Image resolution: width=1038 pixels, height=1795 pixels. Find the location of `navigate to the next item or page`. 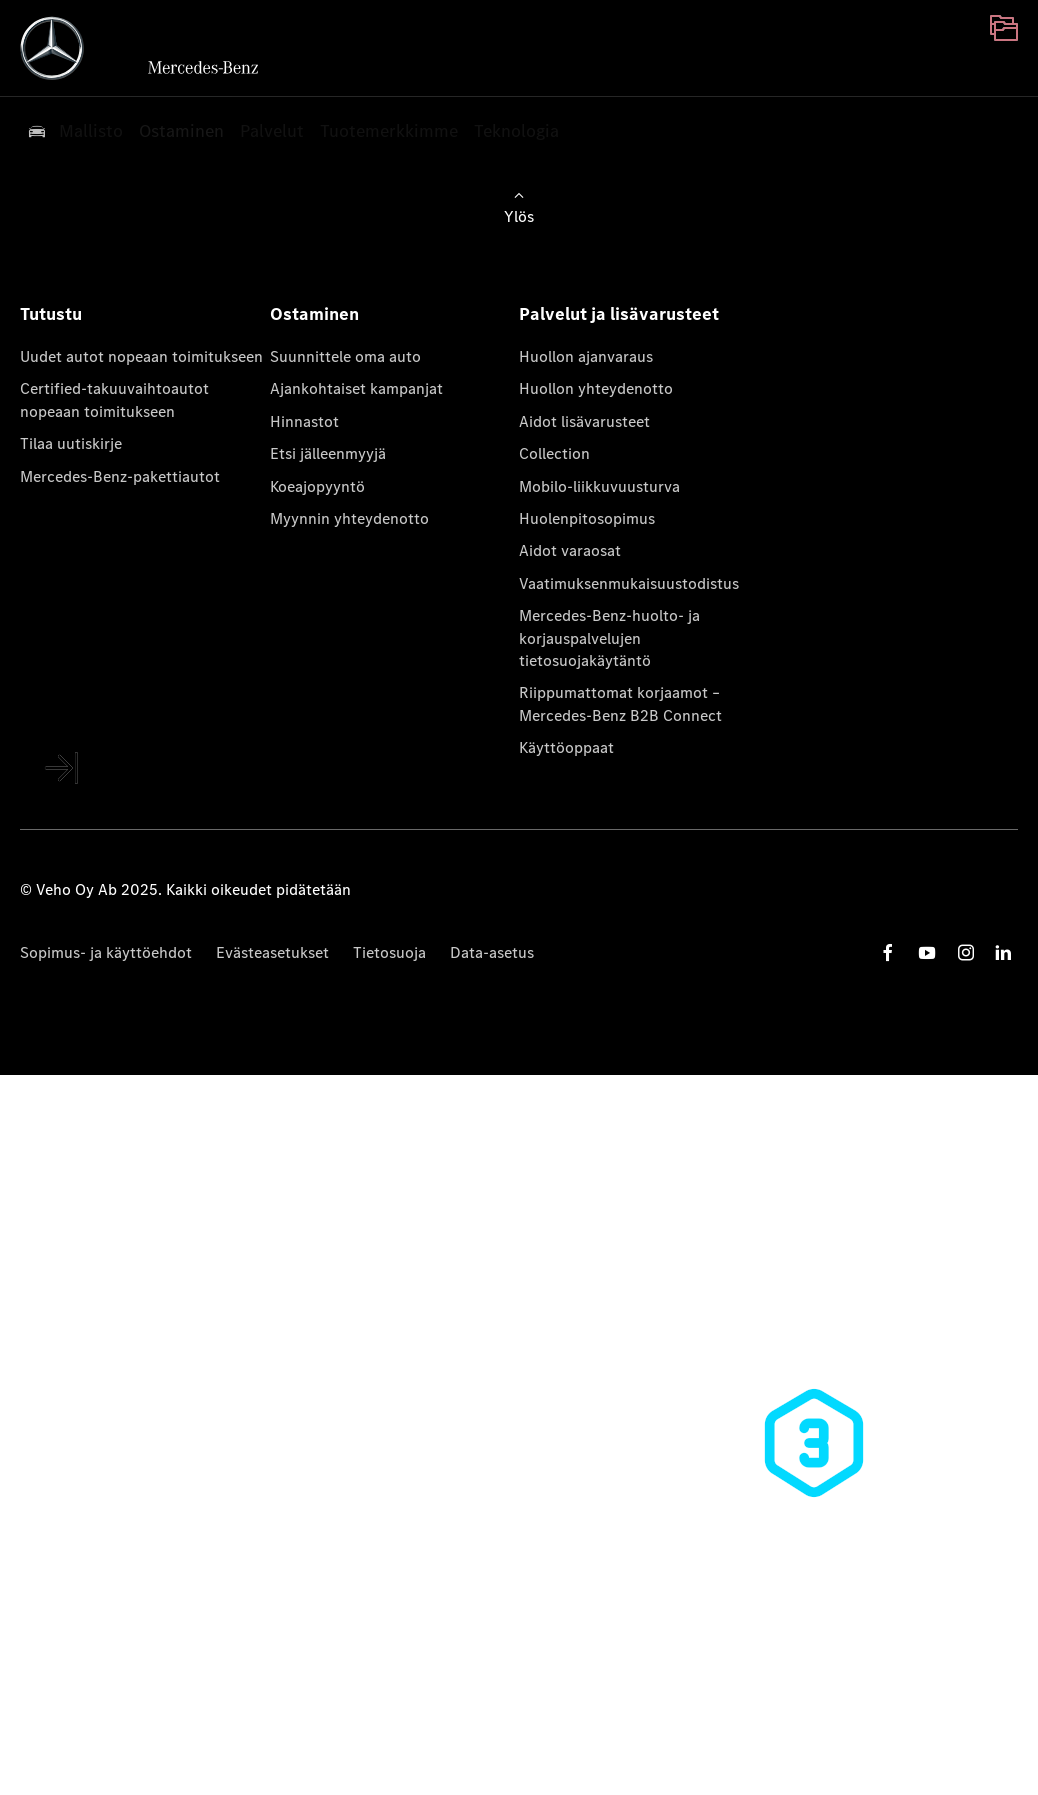

navigate to the next item or page is located at coordinates (62, 768).